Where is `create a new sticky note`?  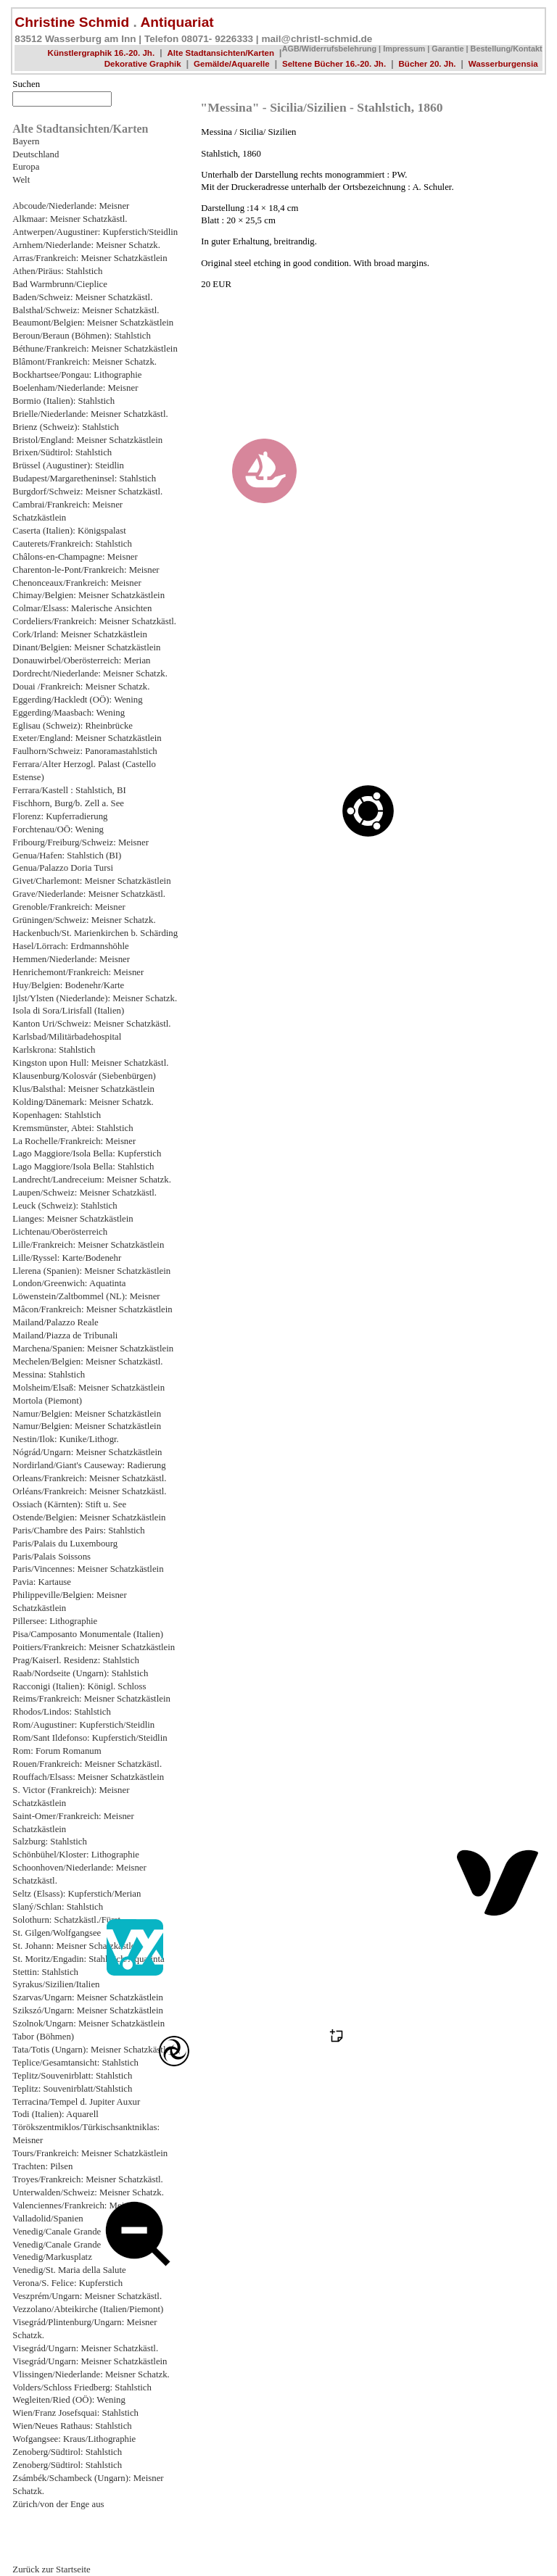 create a new sticky note is located at coordinates (337, 2036).